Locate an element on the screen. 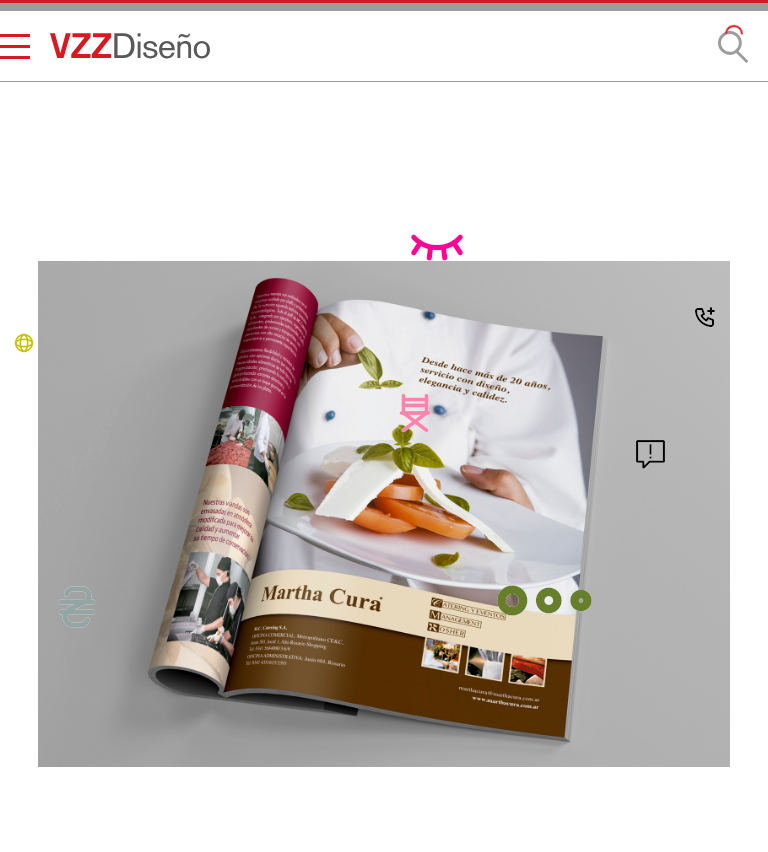 The width and height of the screenshot is (768, 852). report an issue or problem is located at coordinates (650, 454).